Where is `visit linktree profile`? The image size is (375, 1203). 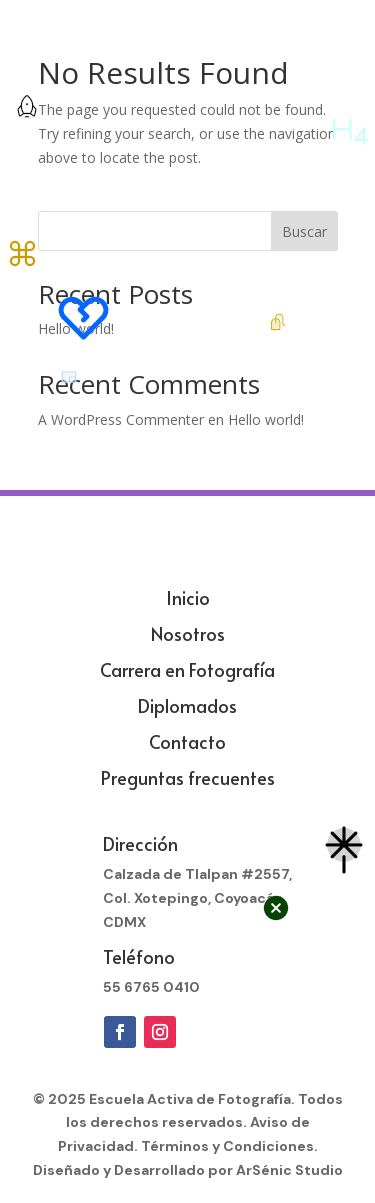 visit linktree profile is located at coordinates (344, 850).